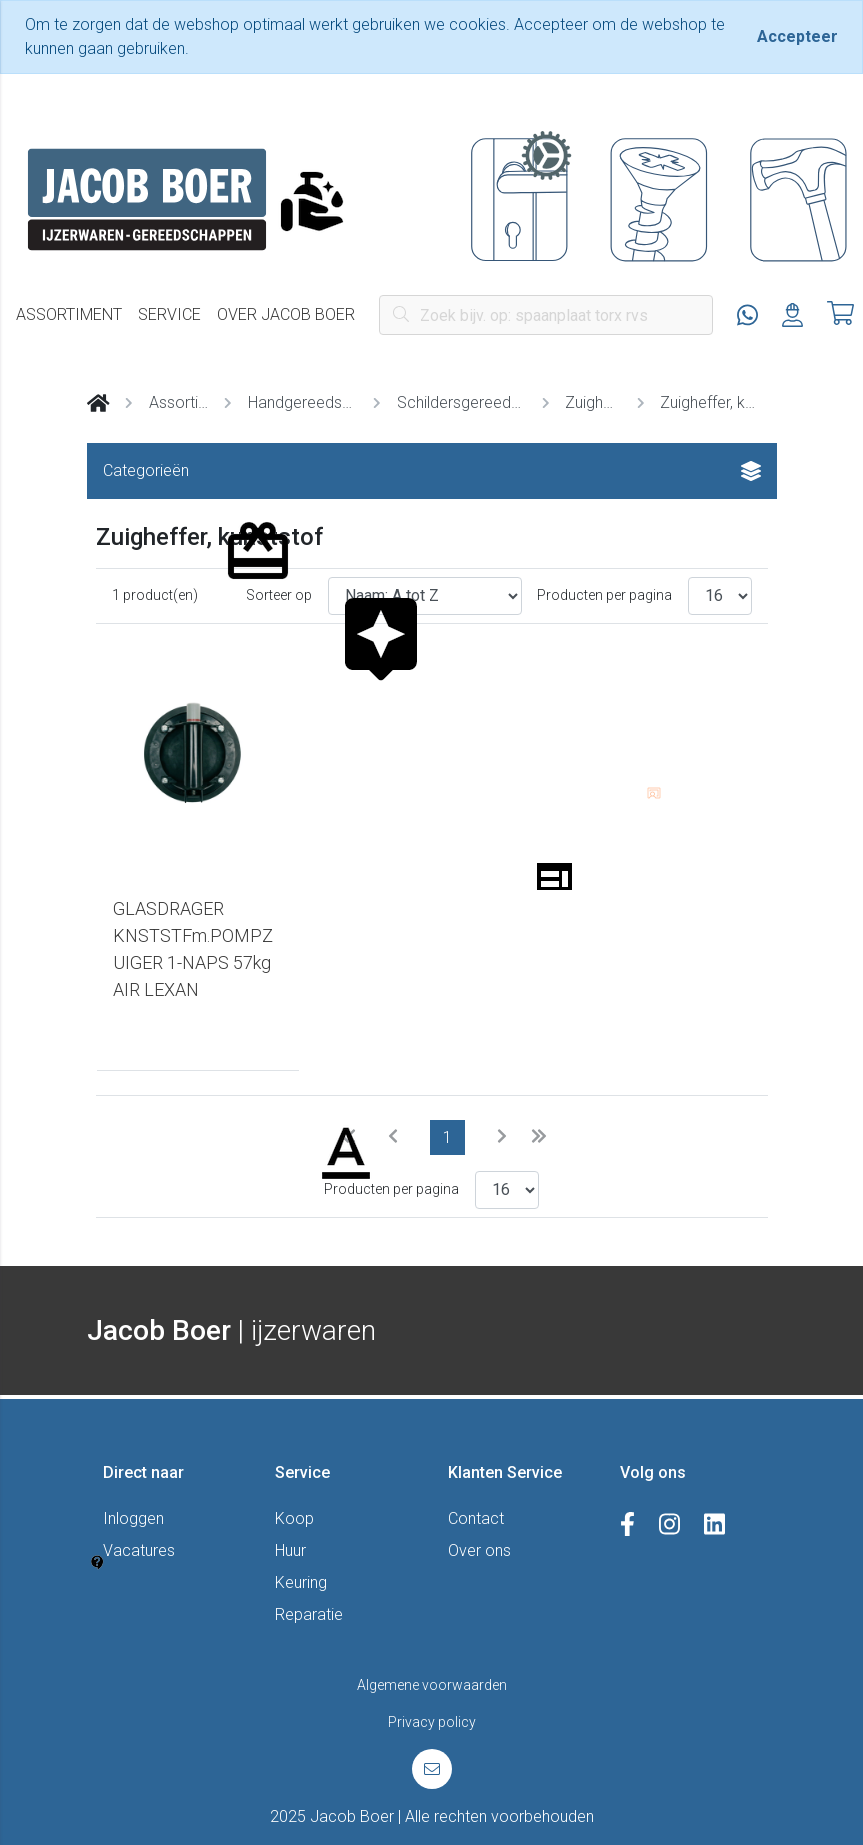 The width and height of the screenshot is (863, 1845). I want to click on view gift card balance, so click(258, 552).